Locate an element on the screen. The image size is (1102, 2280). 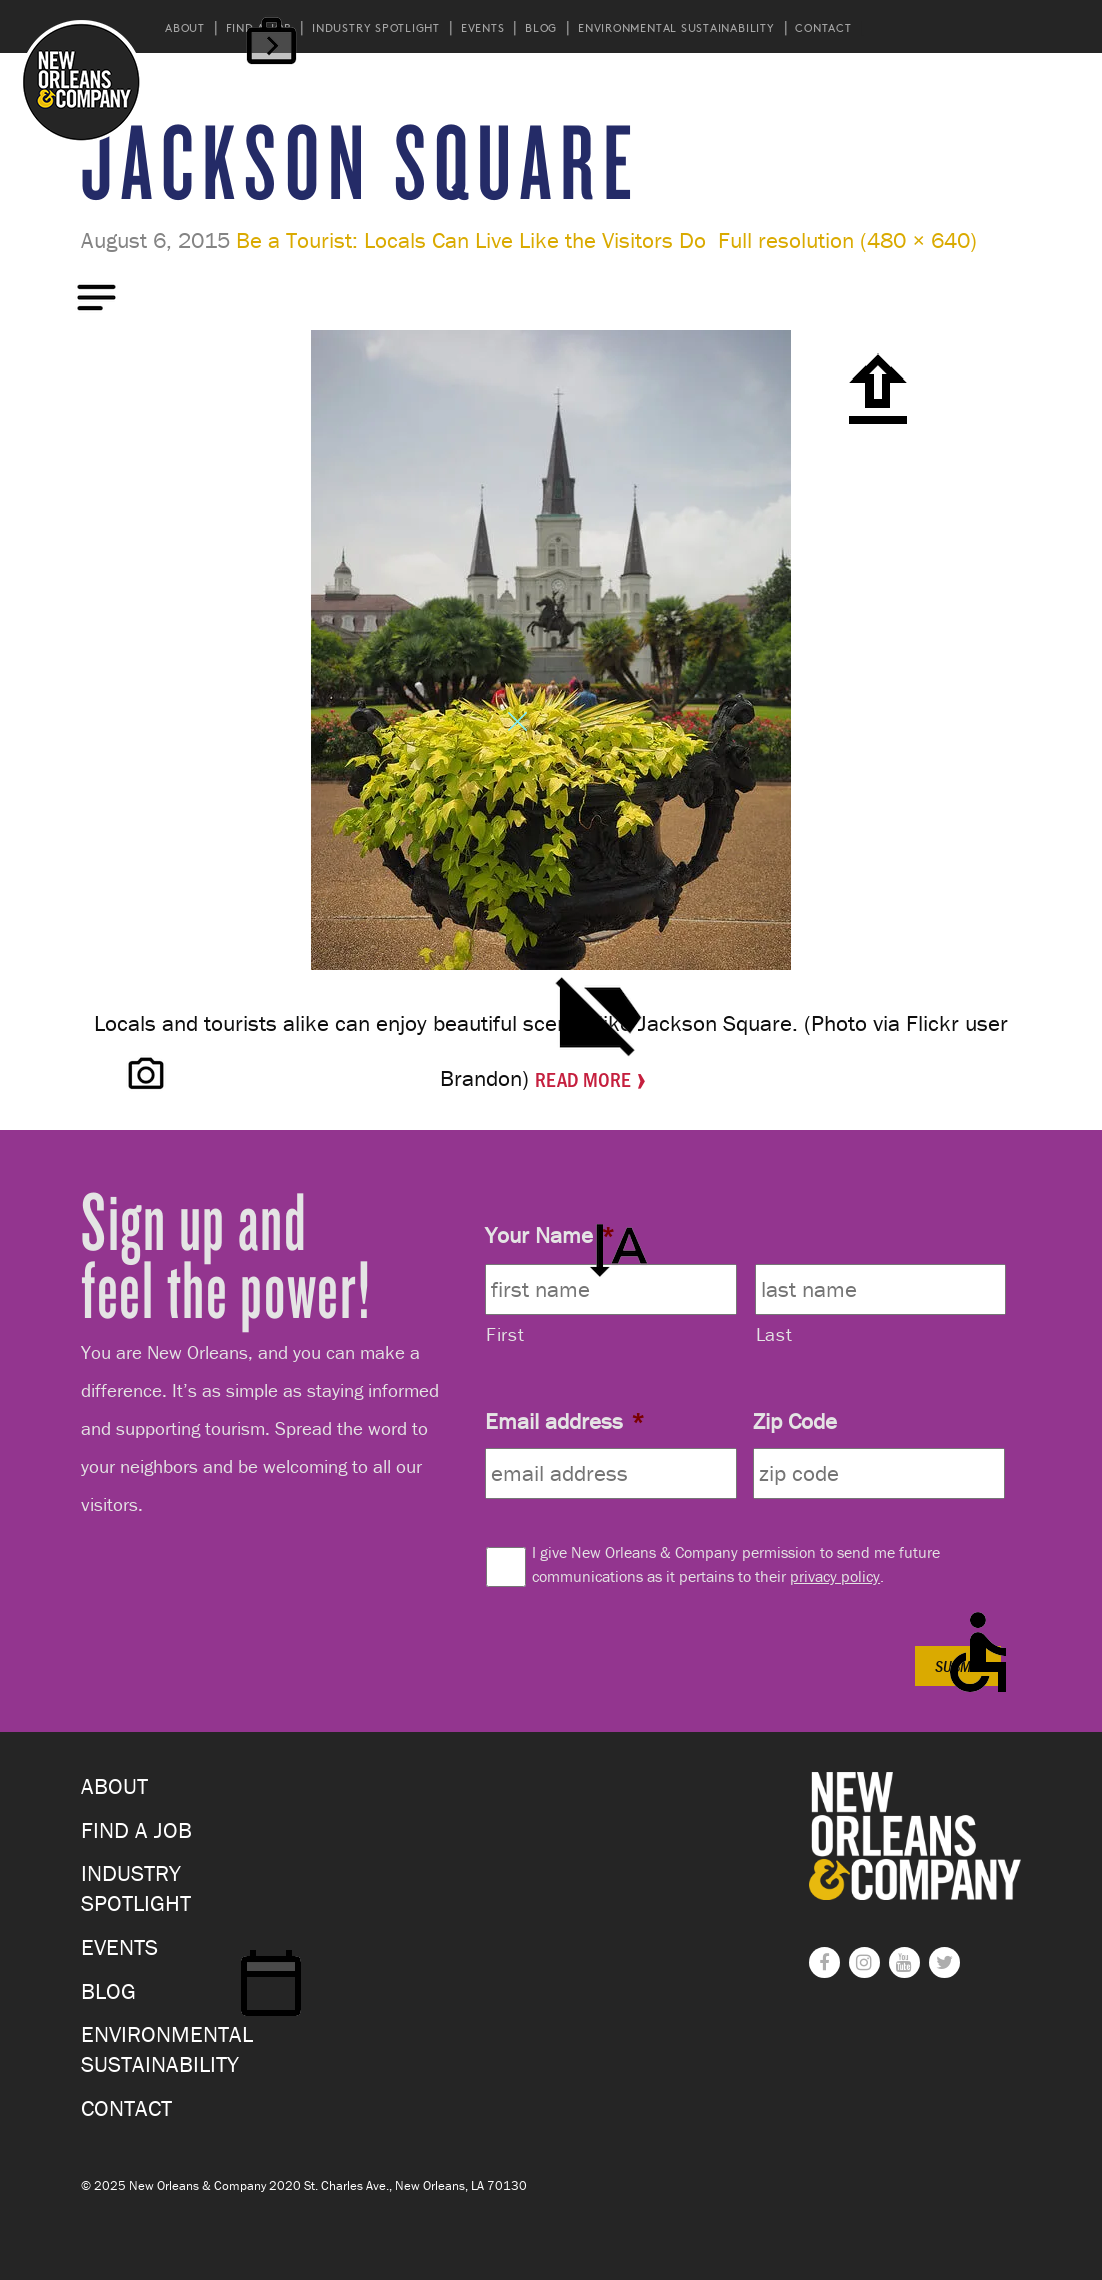
close or dismiss a dialog is located at coordinates (517, 721).